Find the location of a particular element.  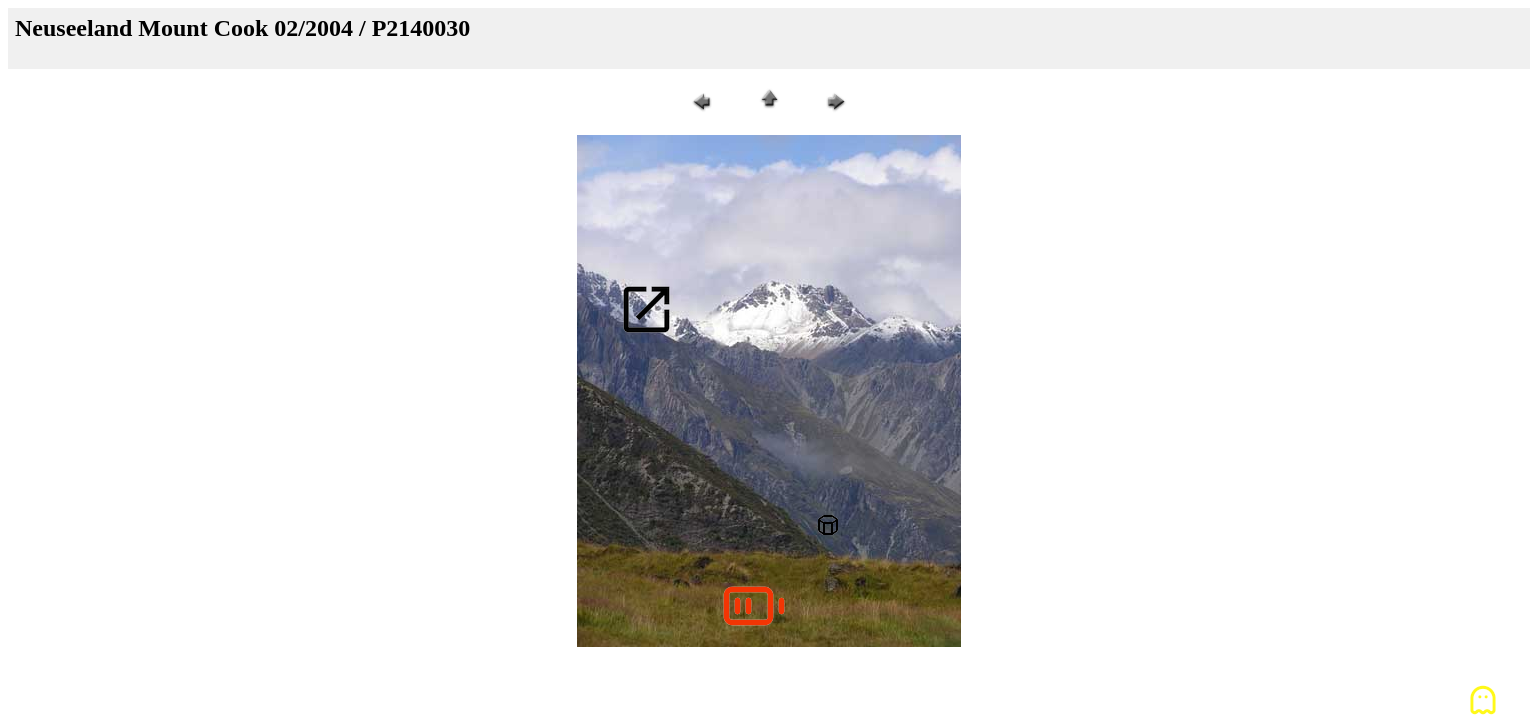

toggle ghost mode or invisible status is located at coordinates (1483, 700).